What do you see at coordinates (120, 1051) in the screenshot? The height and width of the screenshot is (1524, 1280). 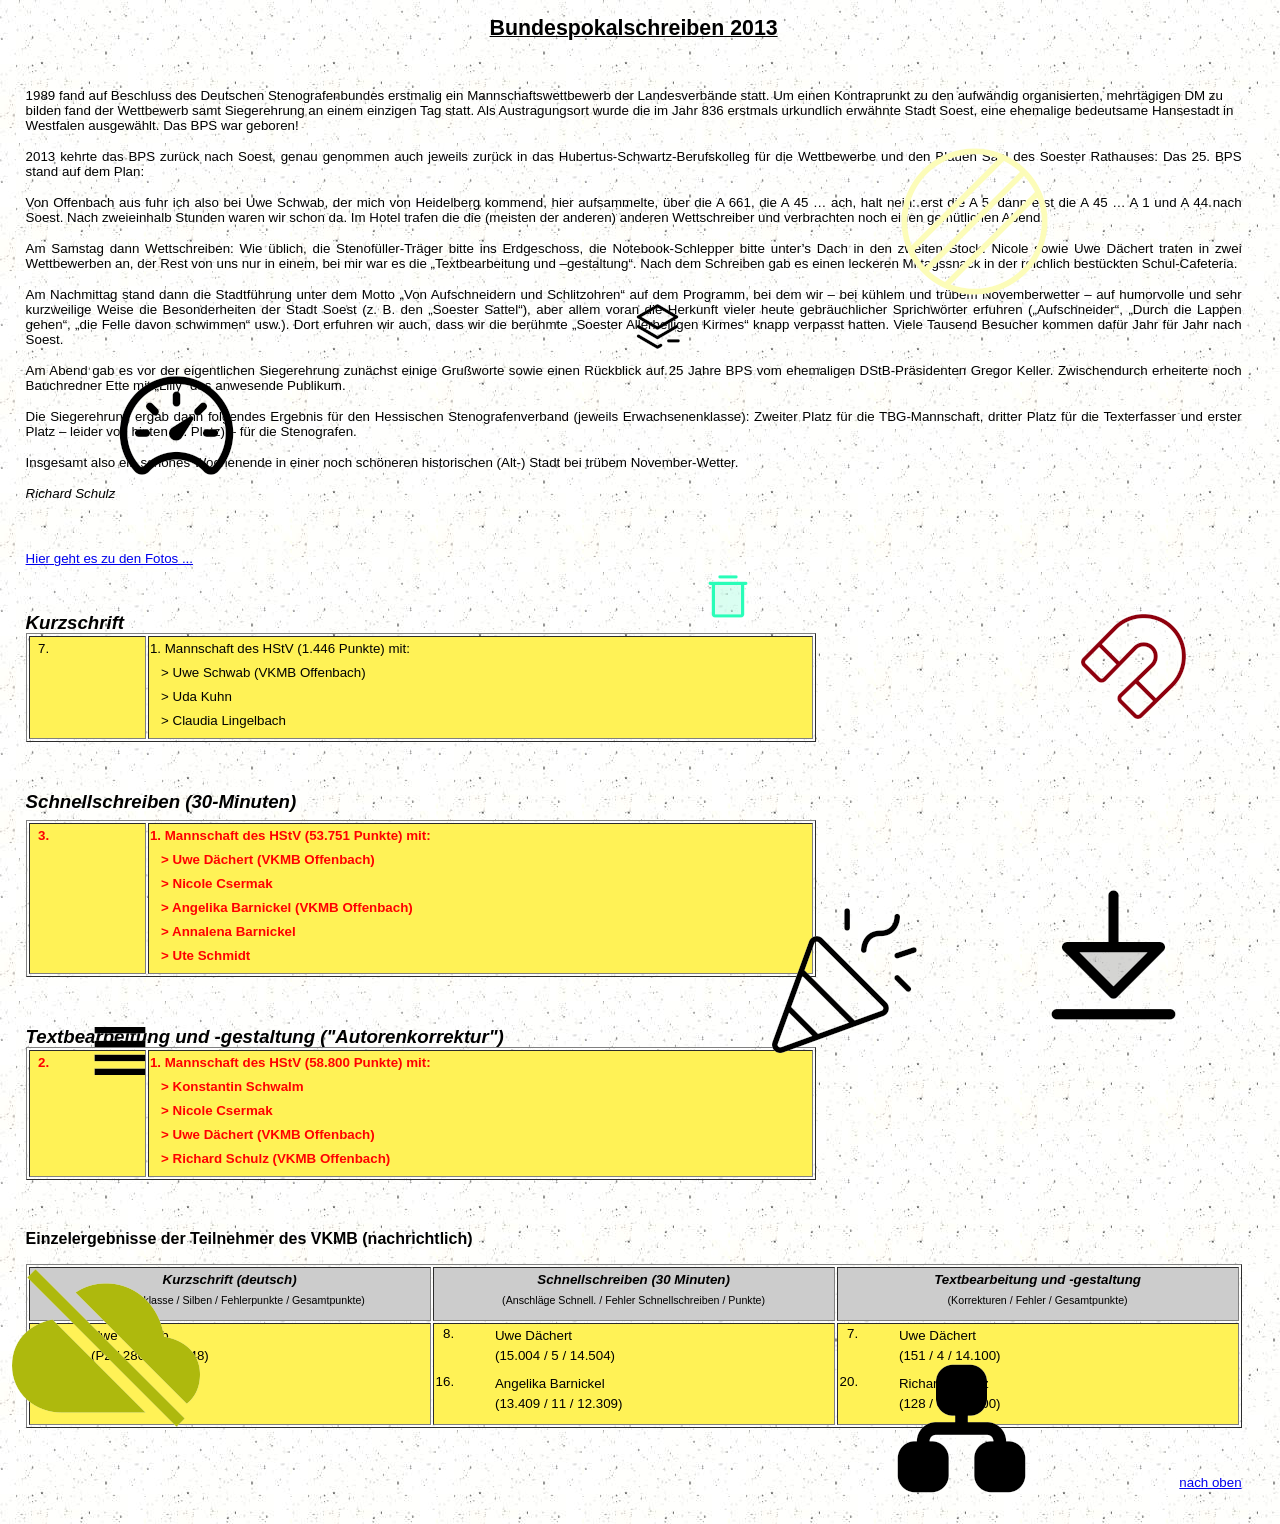 I see `open navigation menu` at bounding box center [120, 1051].